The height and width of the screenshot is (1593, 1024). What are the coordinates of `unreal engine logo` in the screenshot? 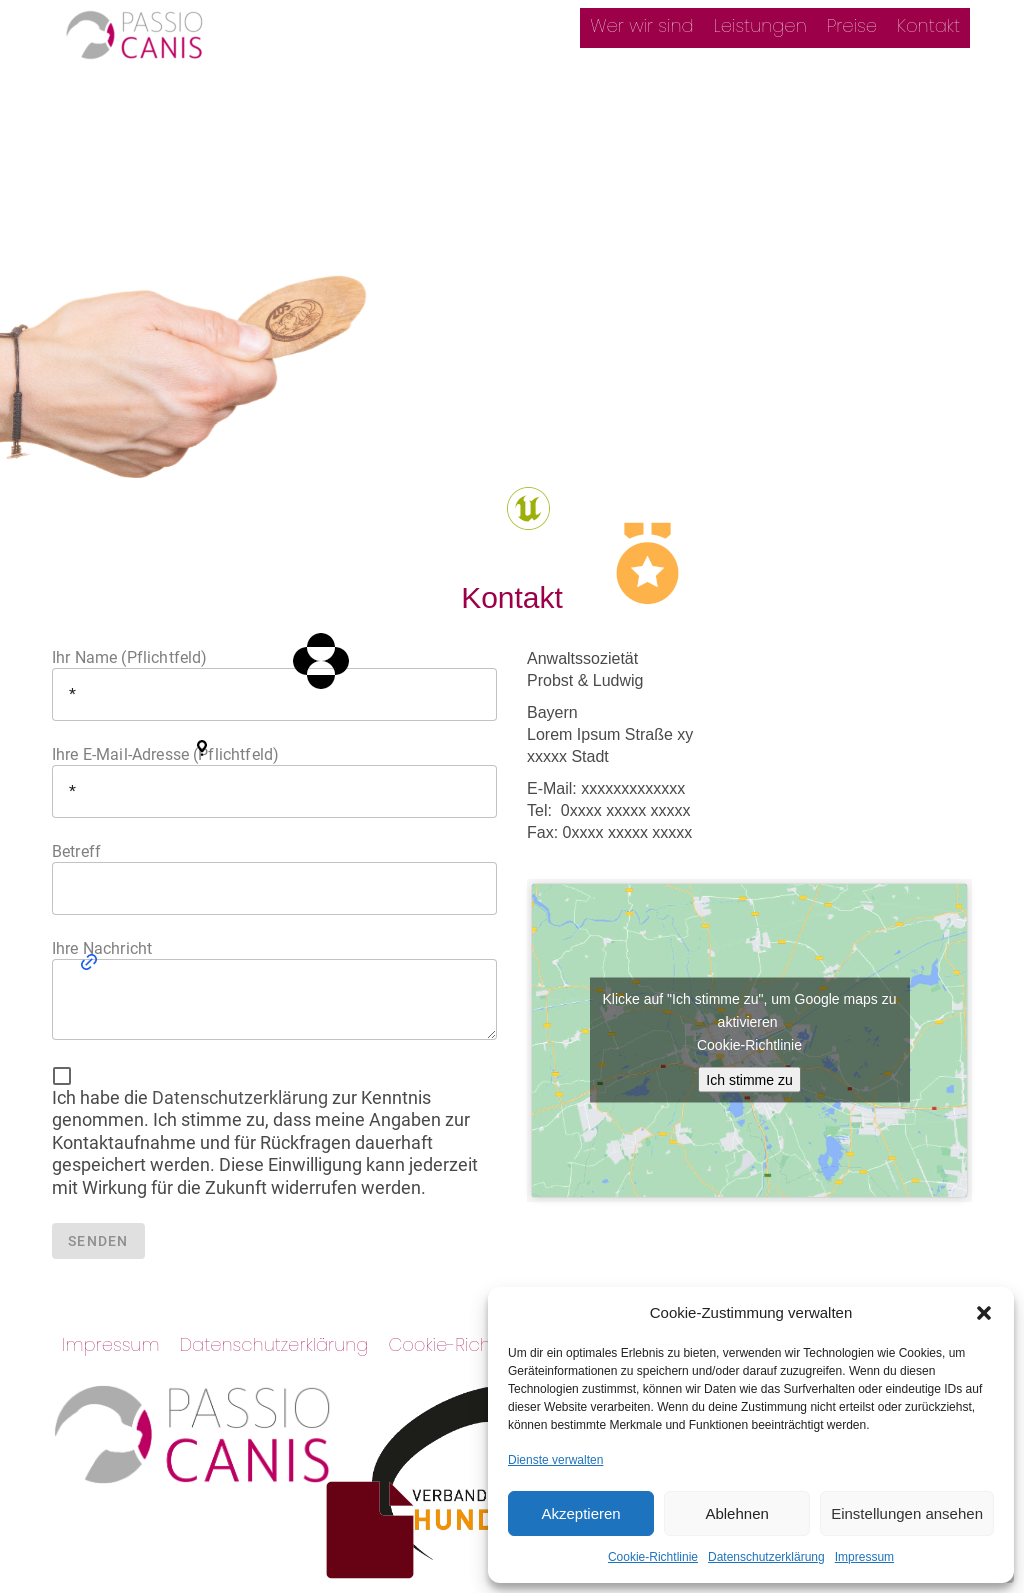 It's located at (528, 508).